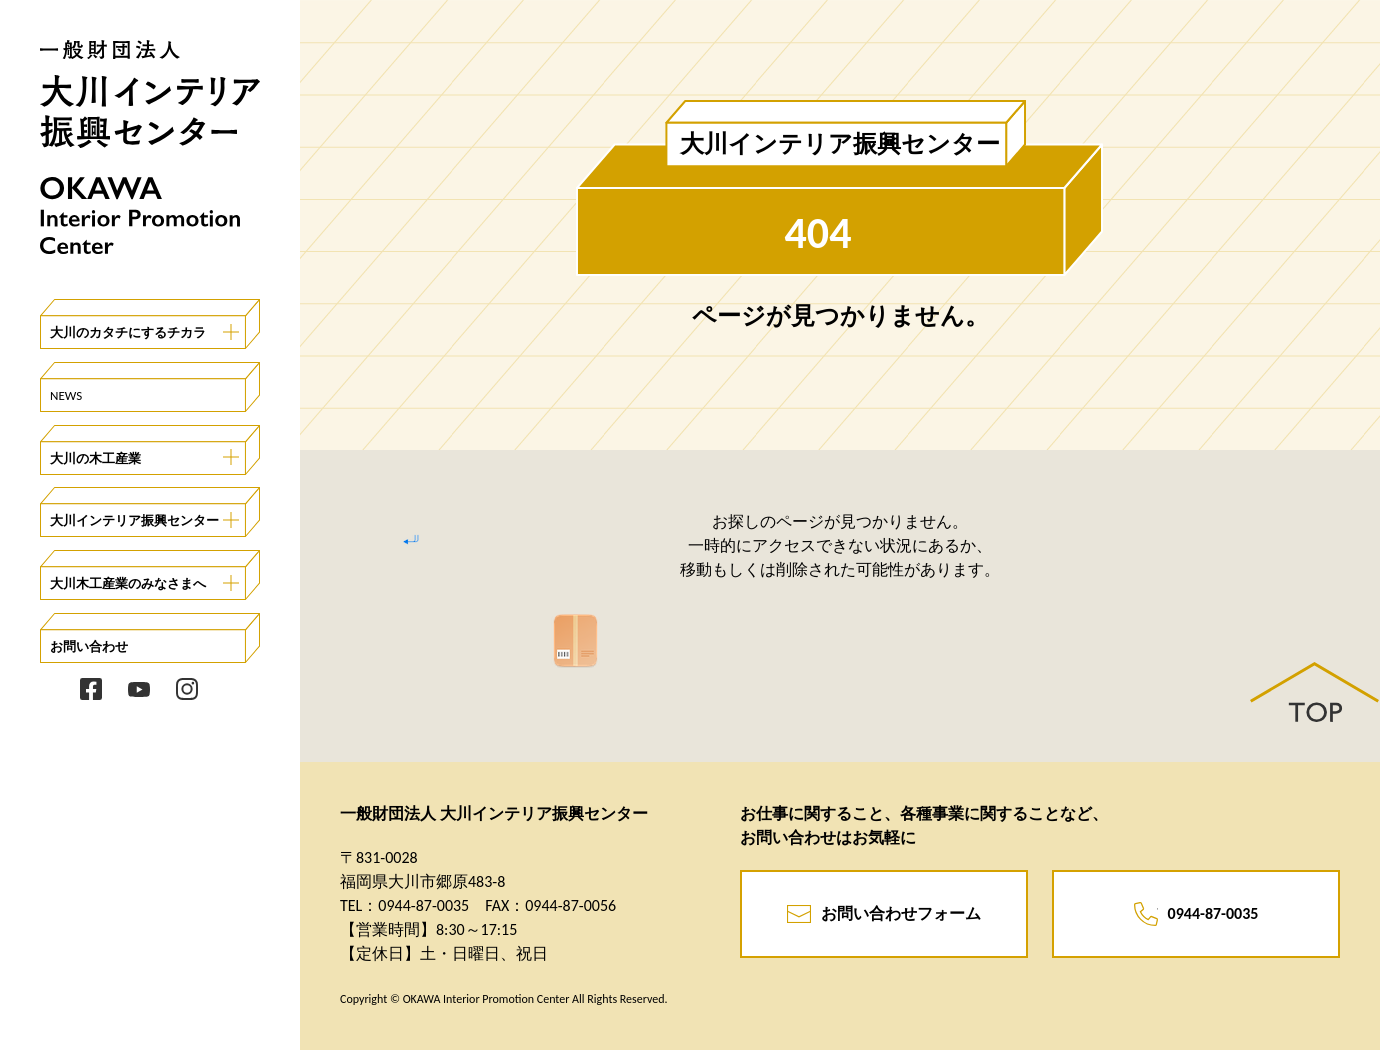 The height and width of the screenshot is (1050, 1380). What do you see at coordinates (410, 538) in the screenshot?
I see `reply to all recipients of an email` at bounding box center [410, 538].